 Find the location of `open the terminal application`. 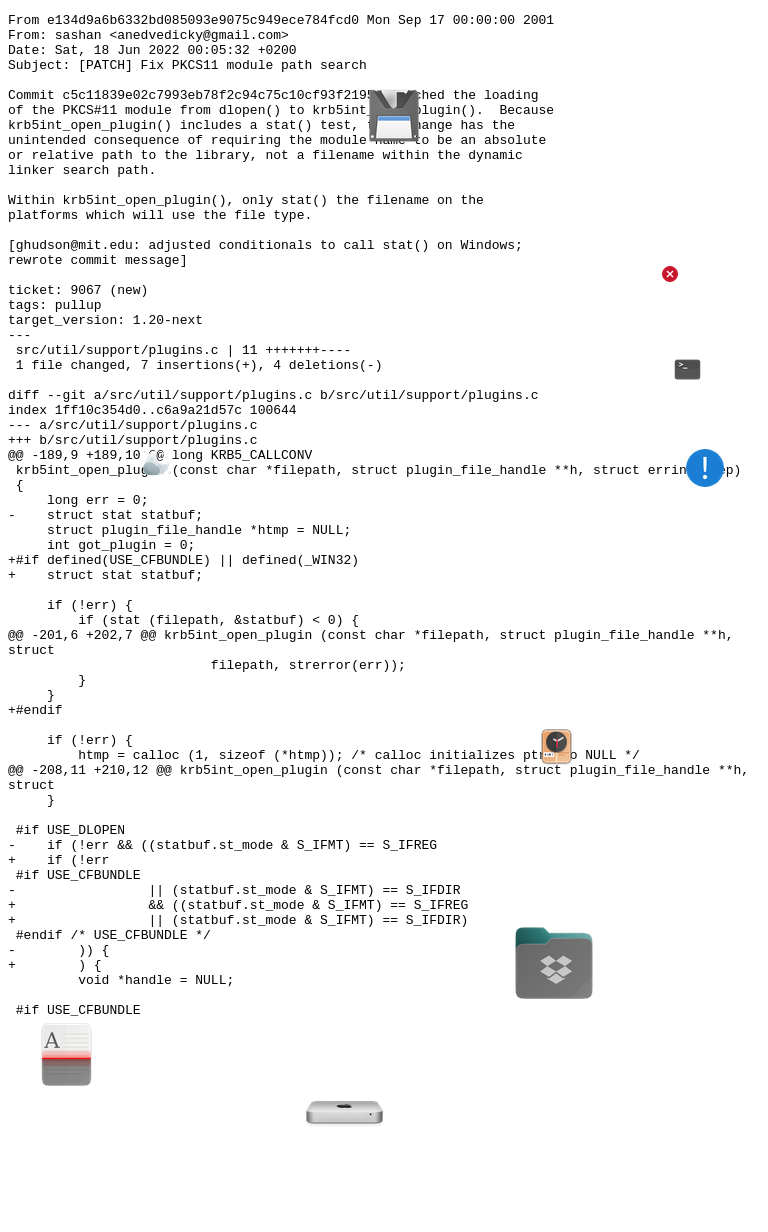

open the terminal application is located at coordinates (687, 369).